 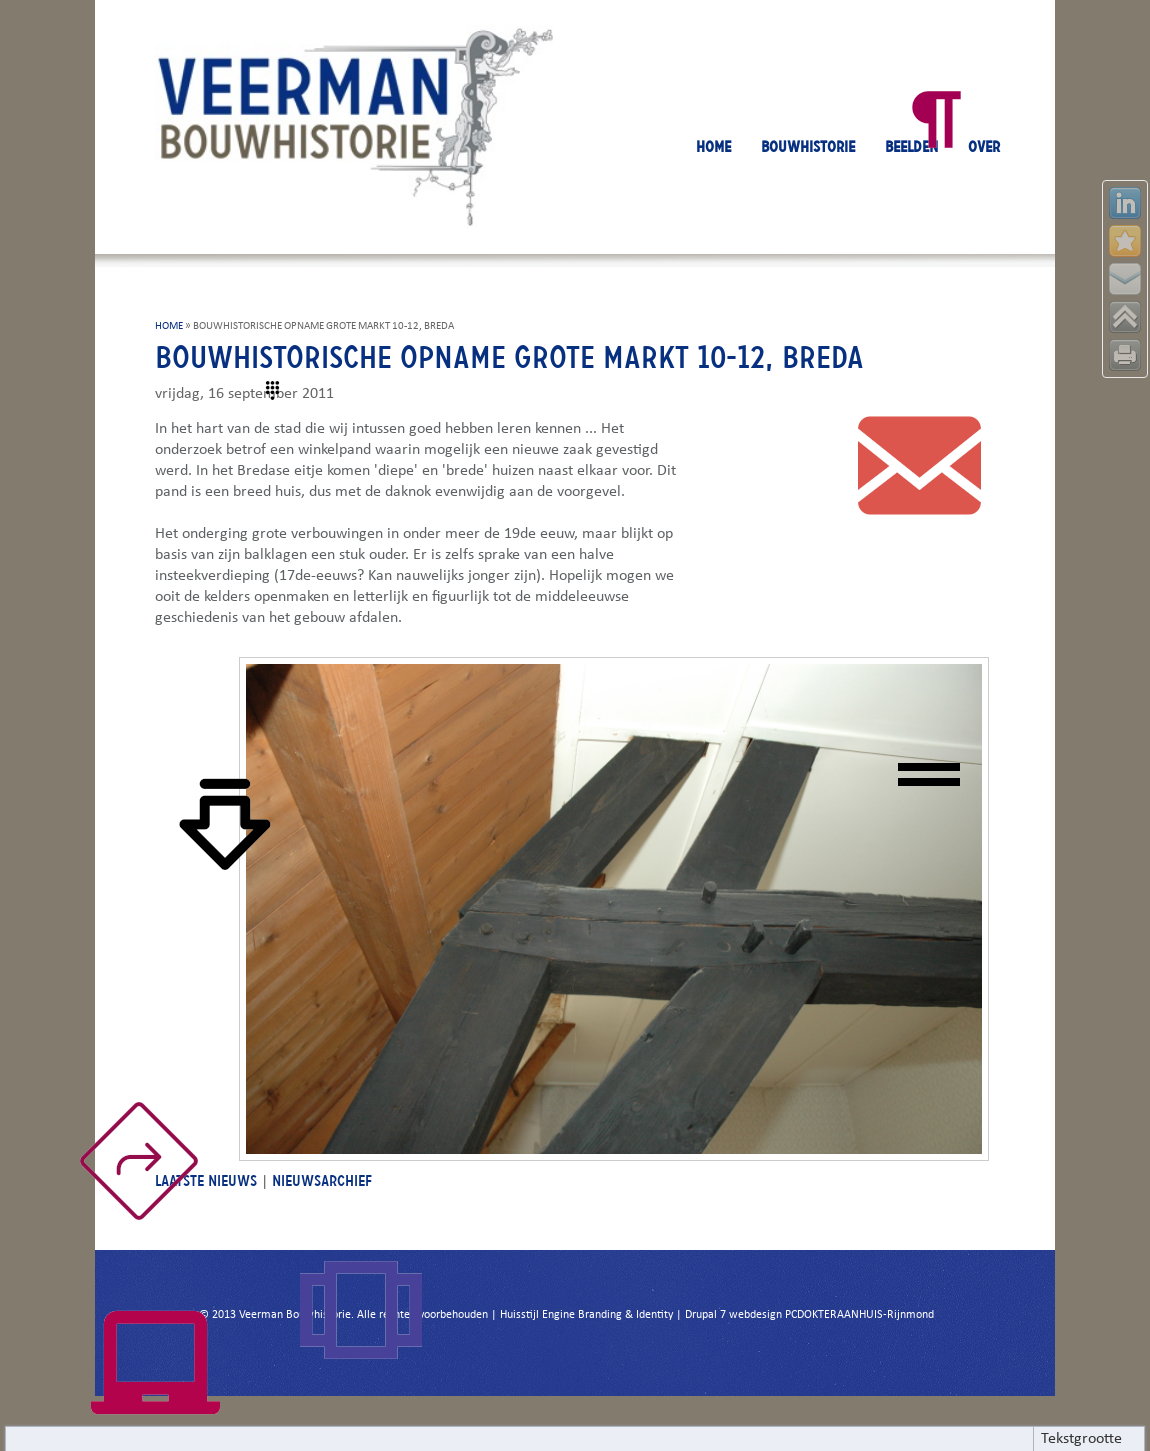 What do you see at coordinates (361, 1310) in the screenshot?
I see `view content in carousel mode` at bounding box center [361, 1310].